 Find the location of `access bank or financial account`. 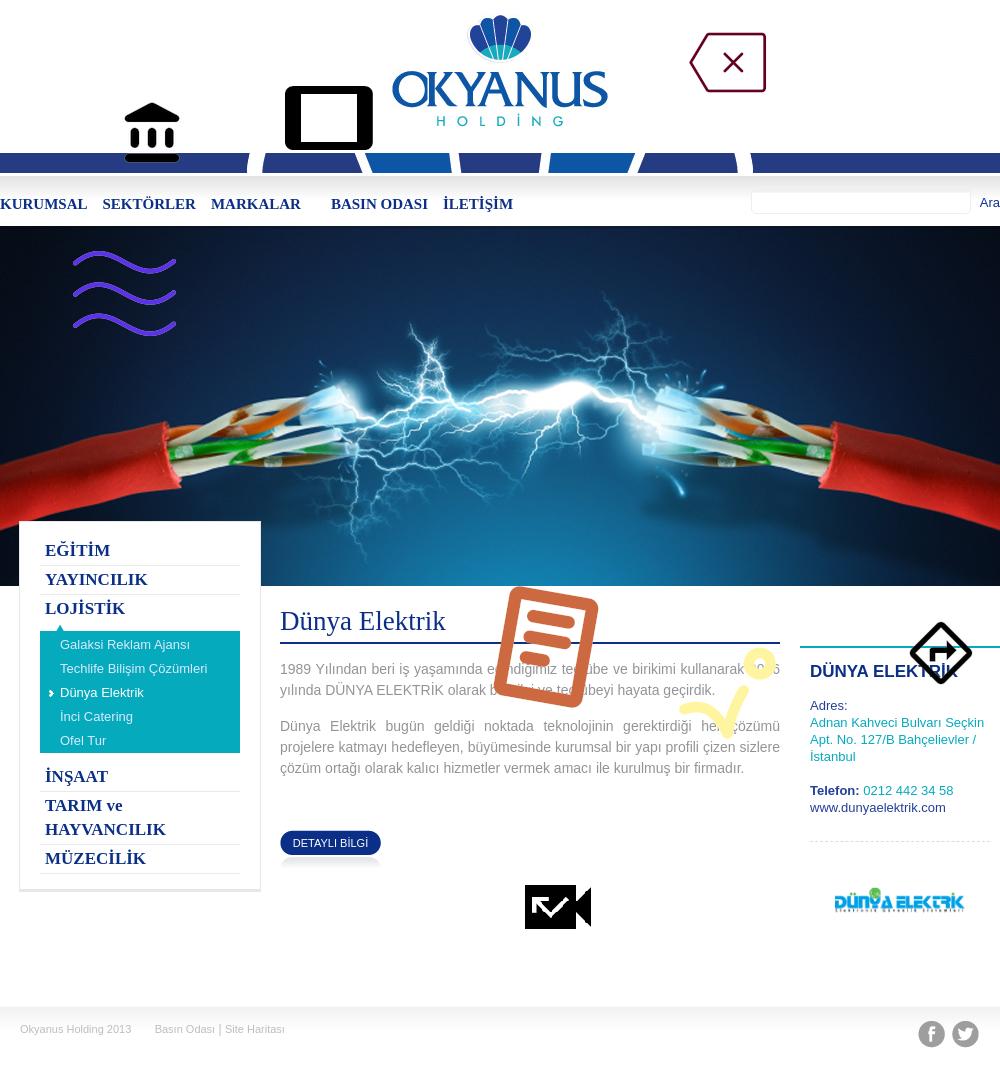

access bank or financial account is located at coordinates (153, 133).